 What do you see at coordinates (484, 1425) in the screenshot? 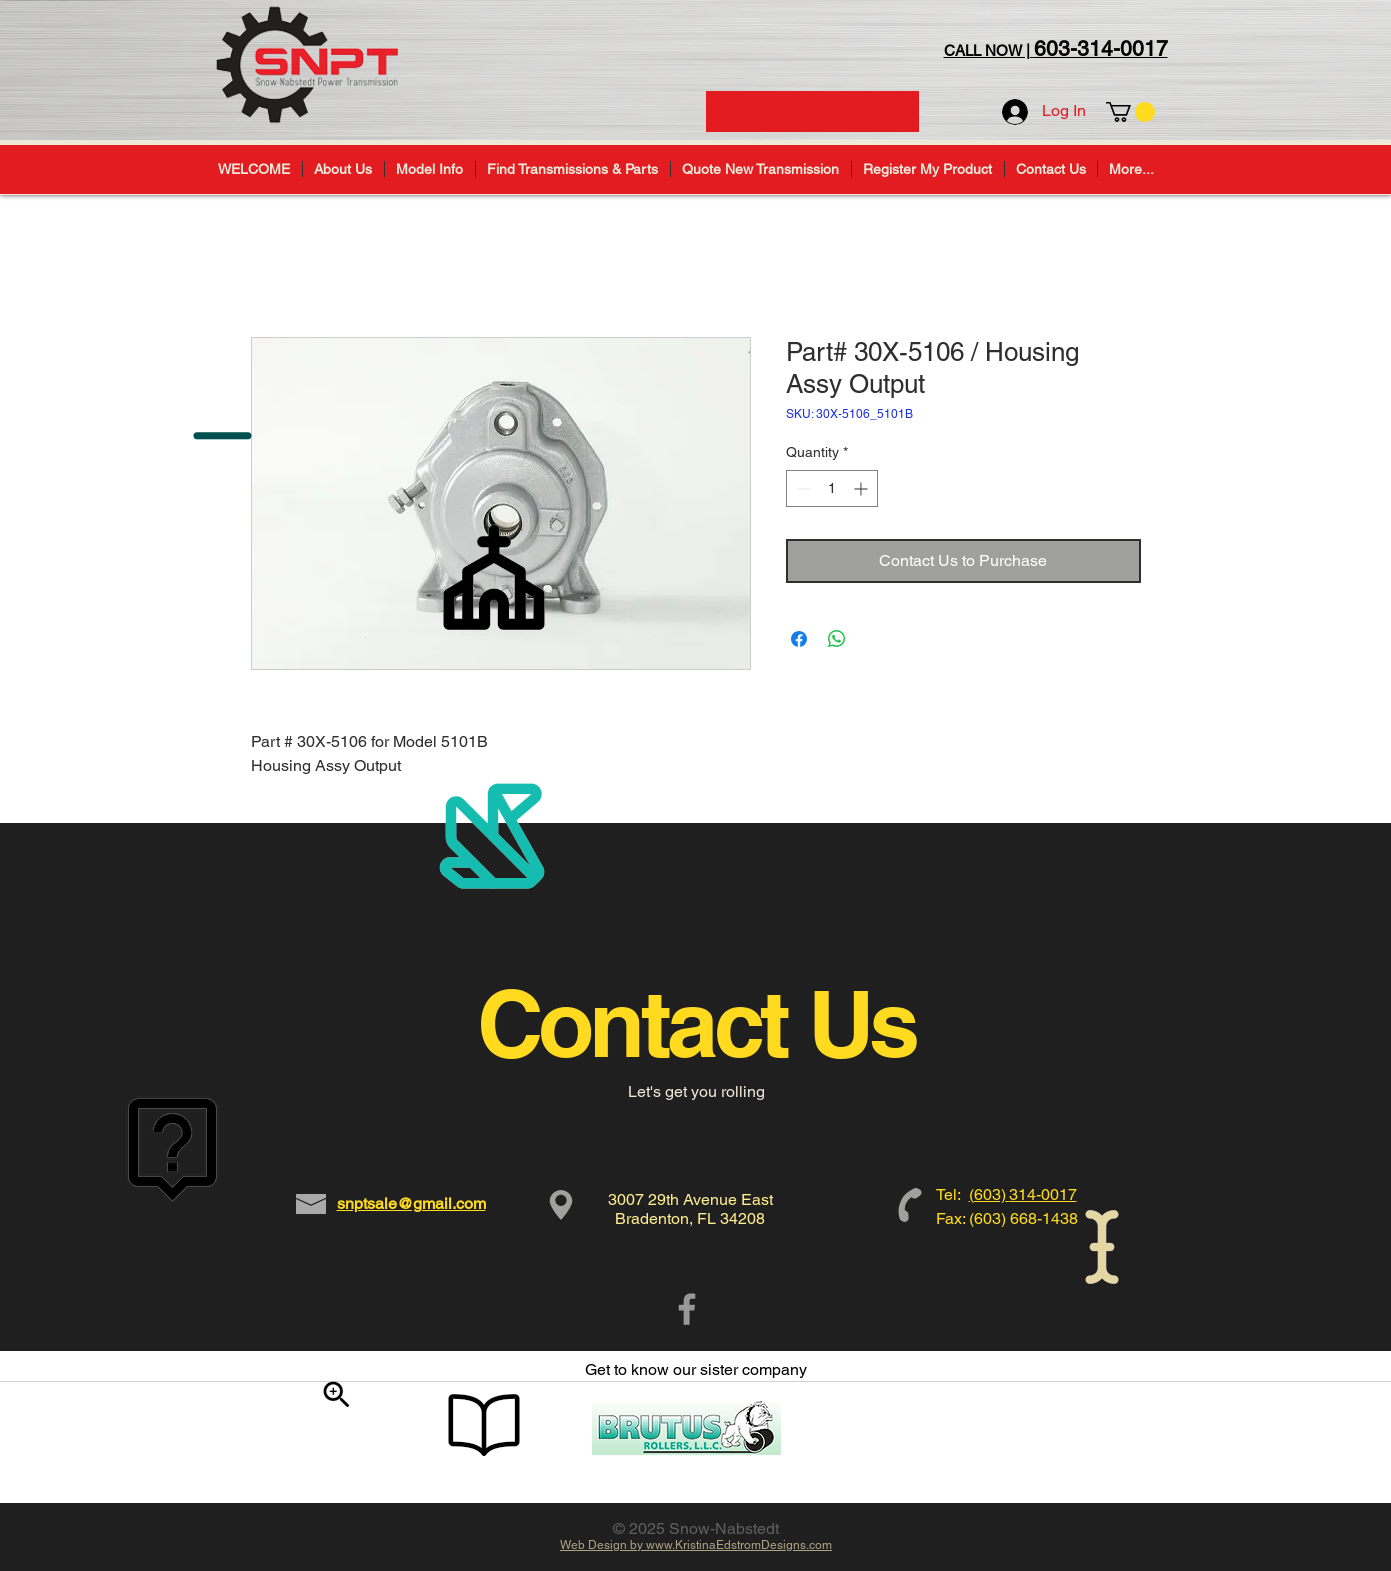
I see `open reading list or library` at bounding box center [484, 1425].